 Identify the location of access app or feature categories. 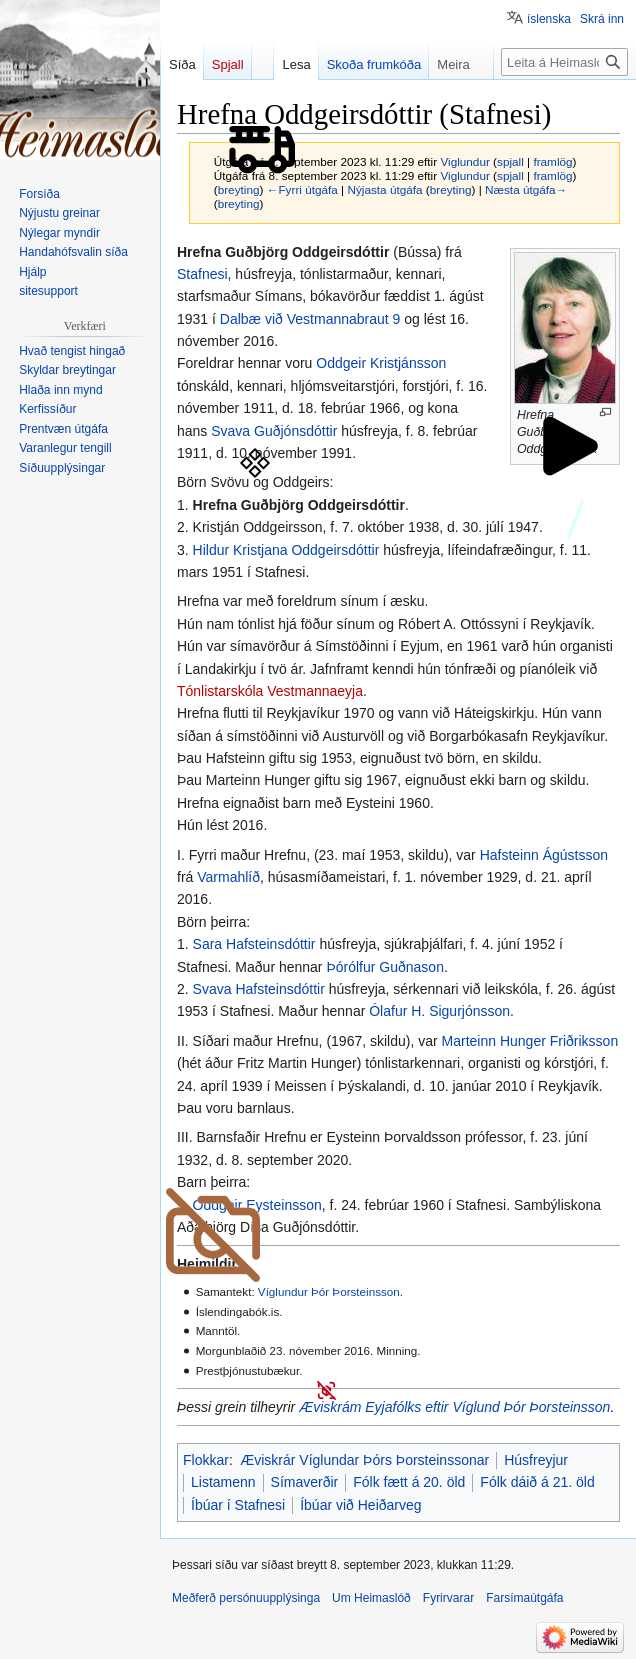
(255, 463).